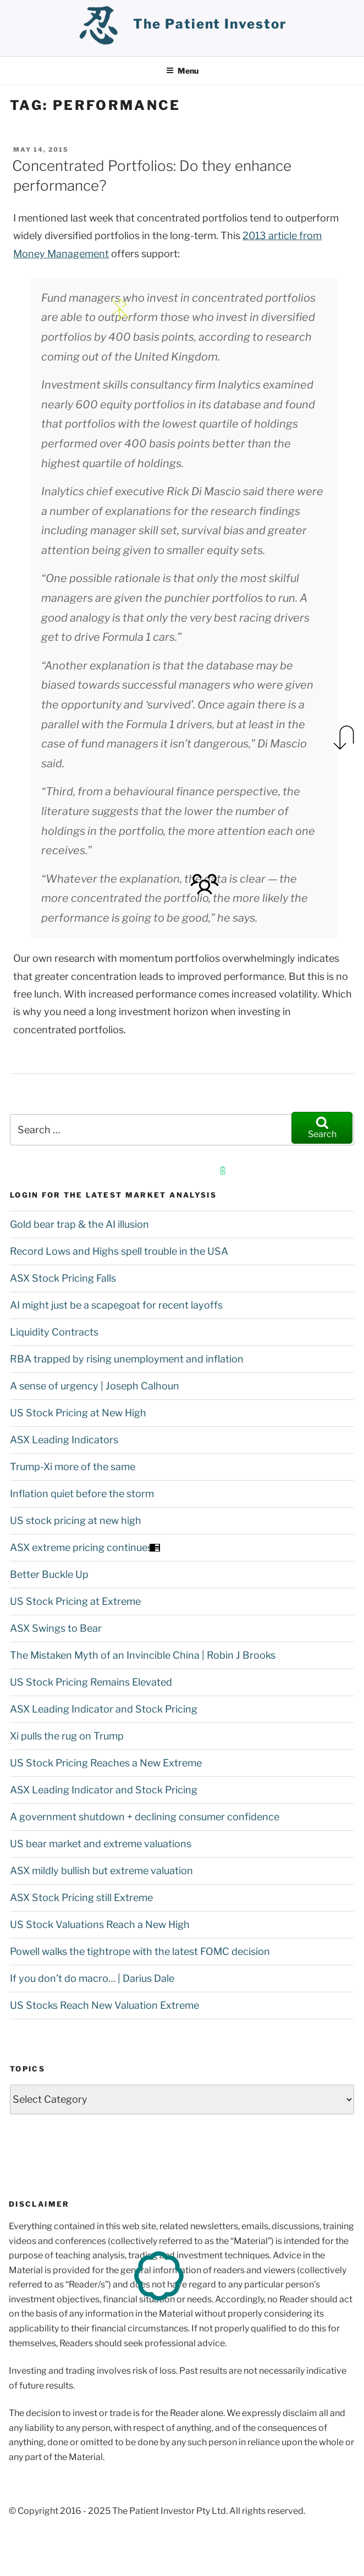  I want to click on indicates a badge or achievement placeholder, so click(159, 2276).